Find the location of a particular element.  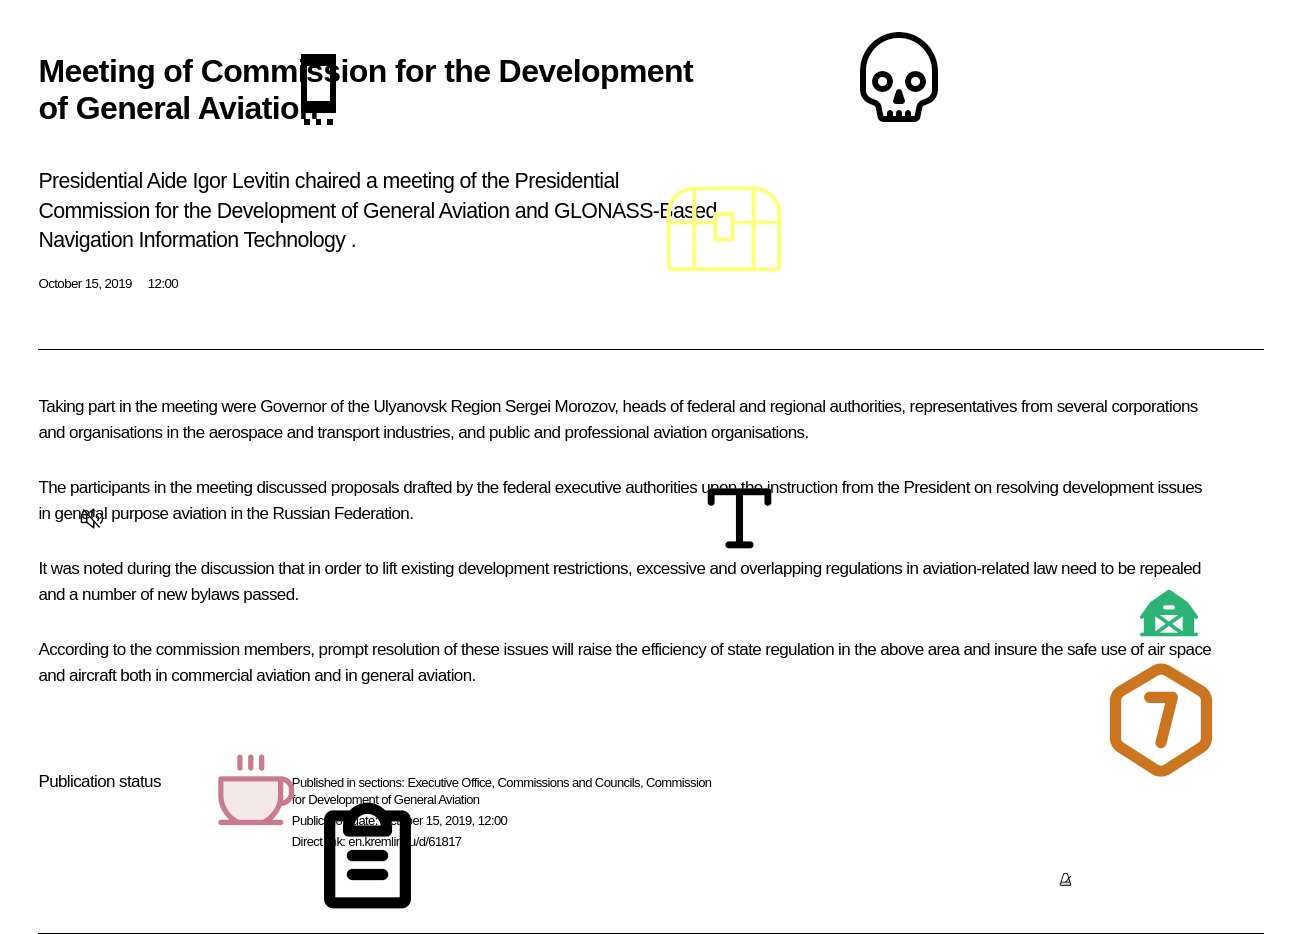

insert or edit text is located at coordinates (739, 516).